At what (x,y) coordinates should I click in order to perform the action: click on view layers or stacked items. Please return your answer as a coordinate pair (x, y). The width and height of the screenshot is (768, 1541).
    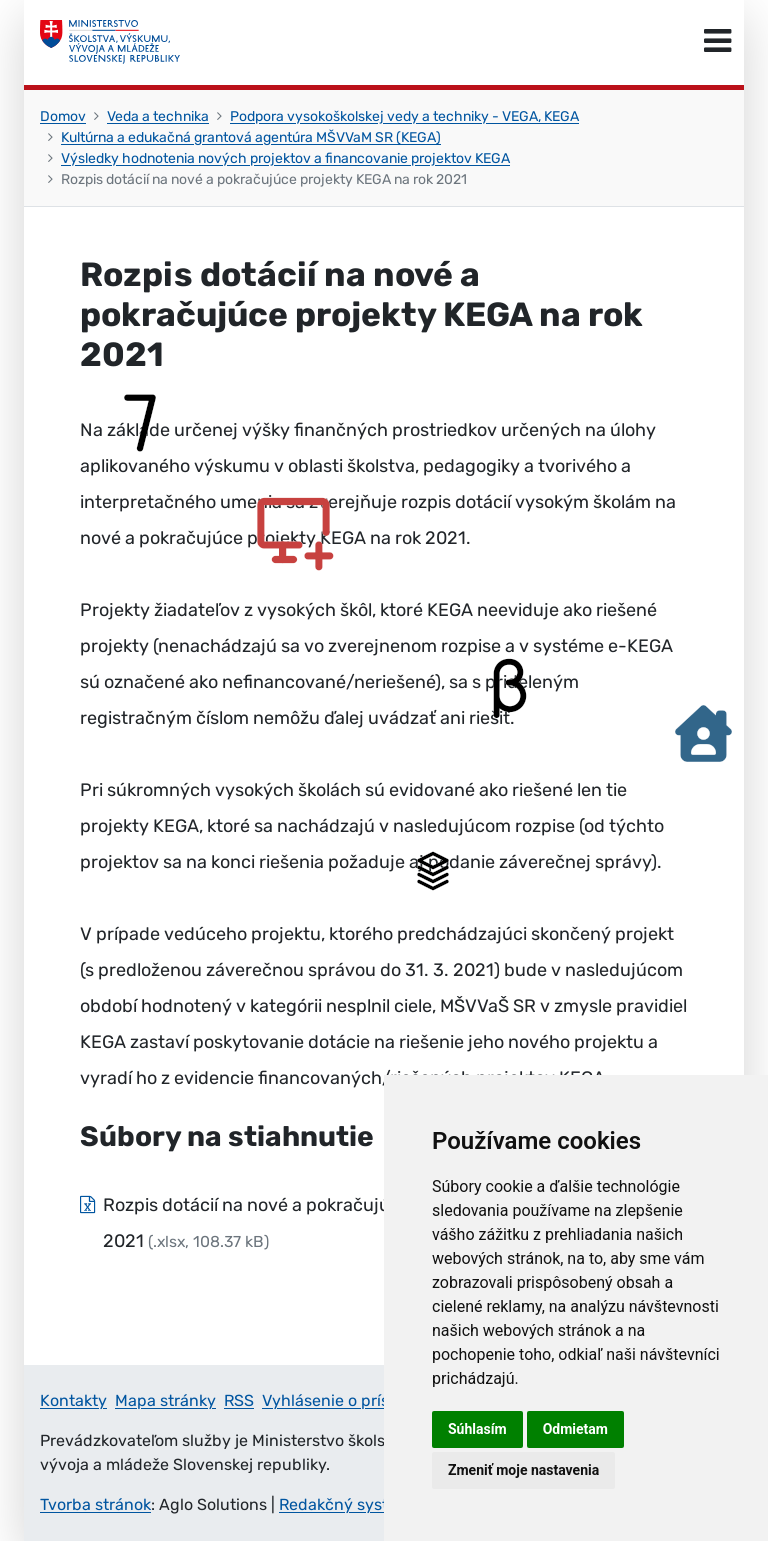
    Looking at the image, I should click on (433, 871).